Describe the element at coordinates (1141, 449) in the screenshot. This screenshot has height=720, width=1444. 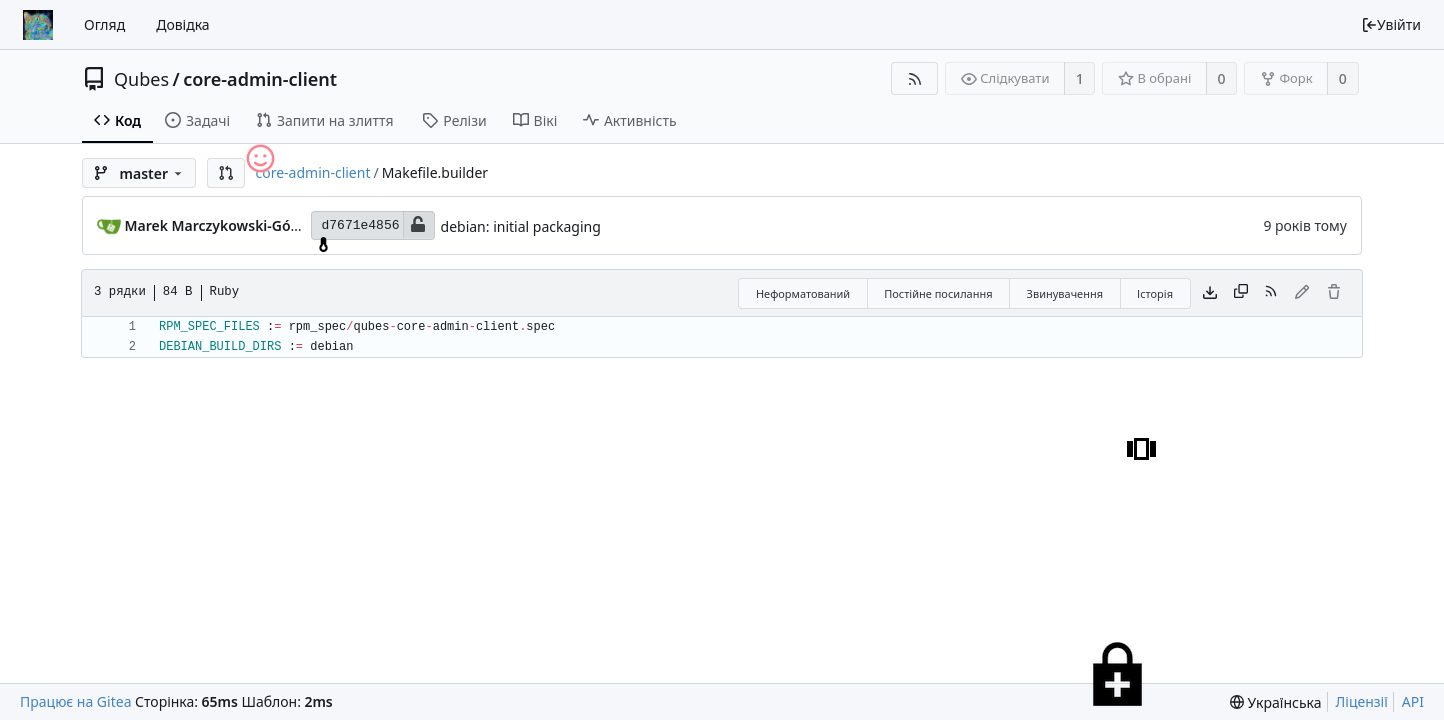
I see `view content in carousel mode` at that location.